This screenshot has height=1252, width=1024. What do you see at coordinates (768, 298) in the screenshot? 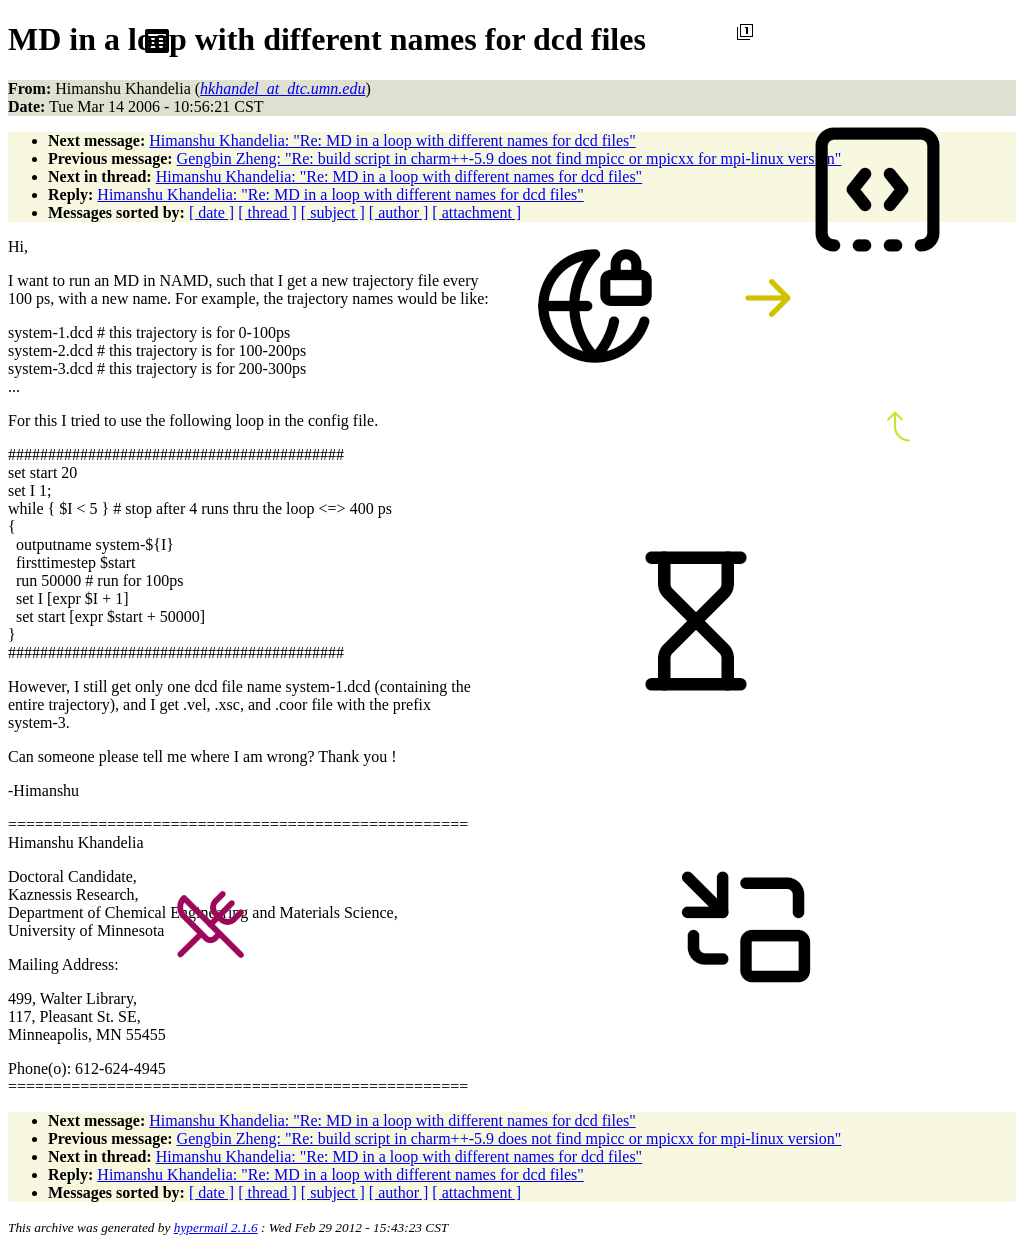
I see `proceed to the next step` at bounding box center [768, 298].